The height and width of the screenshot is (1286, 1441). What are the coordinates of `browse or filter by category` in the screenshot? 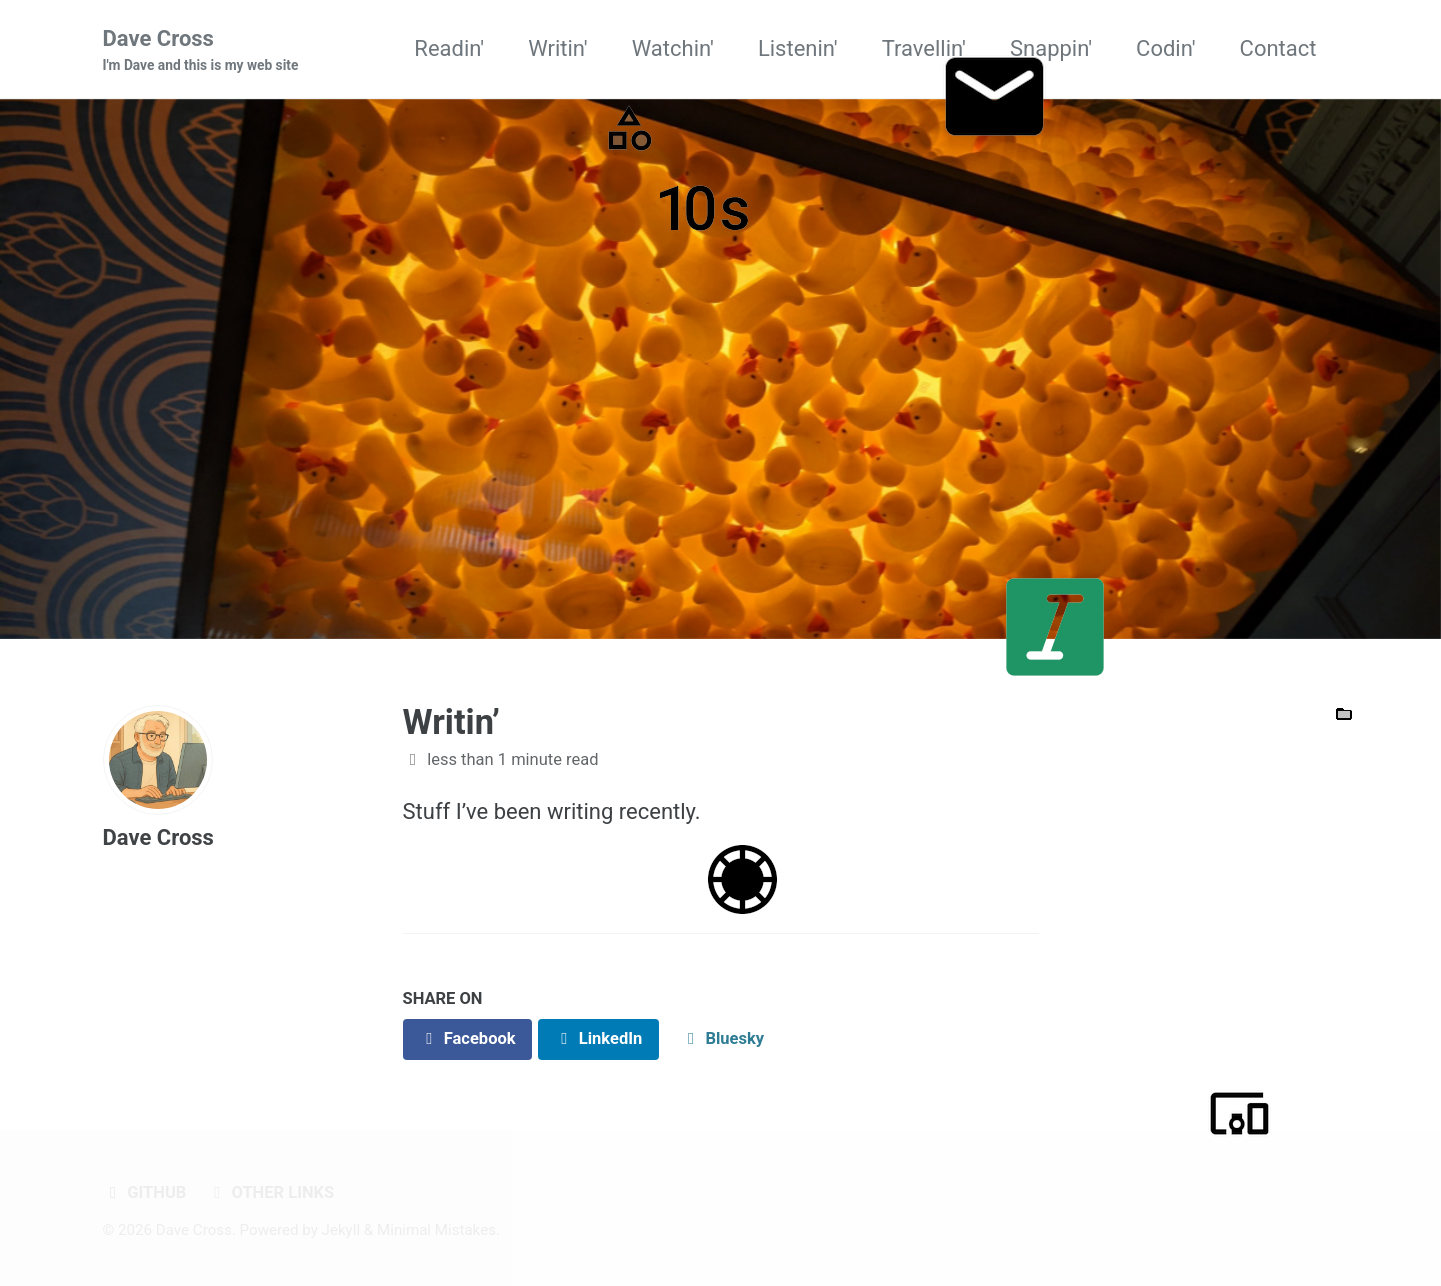 It's located at (629, 128).